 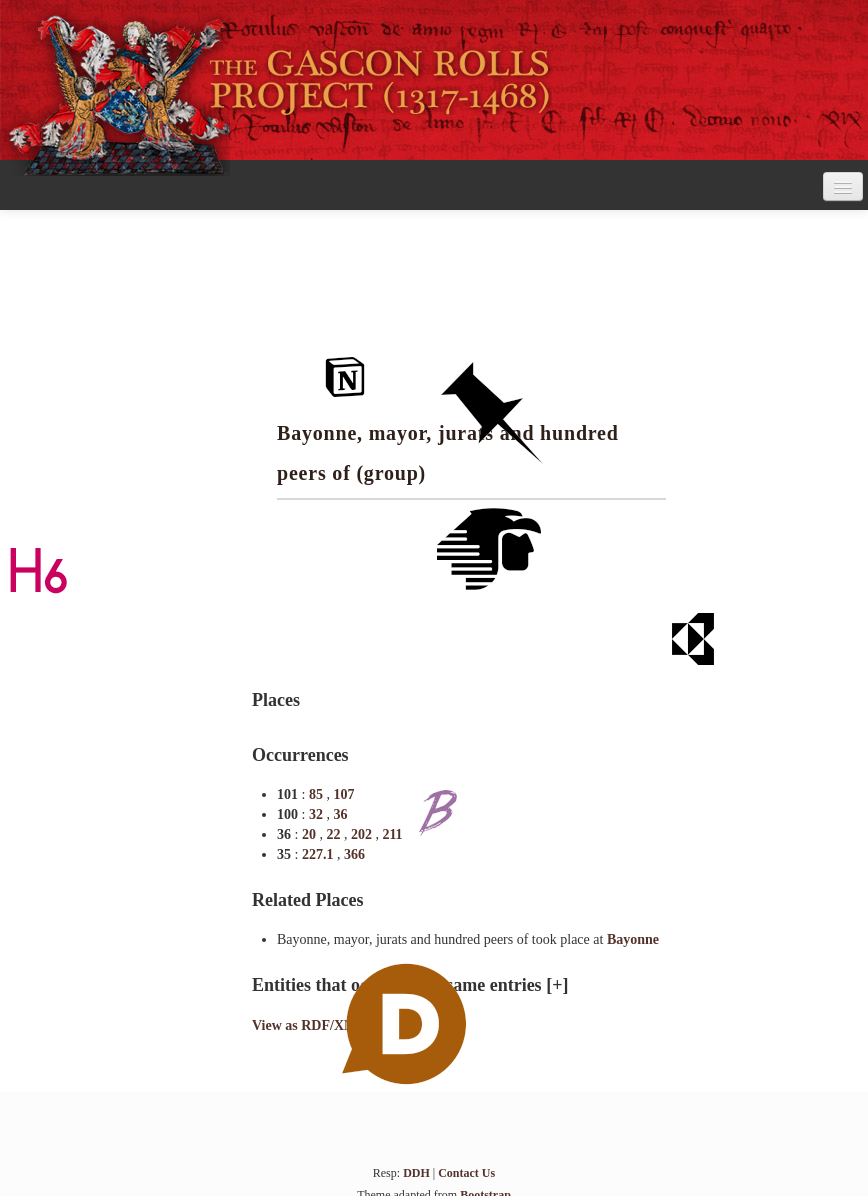 What do you see at coordinates (489, 549) in the screenshot?
I see `aeromexico airline logo` at bounding box center [489, 549].